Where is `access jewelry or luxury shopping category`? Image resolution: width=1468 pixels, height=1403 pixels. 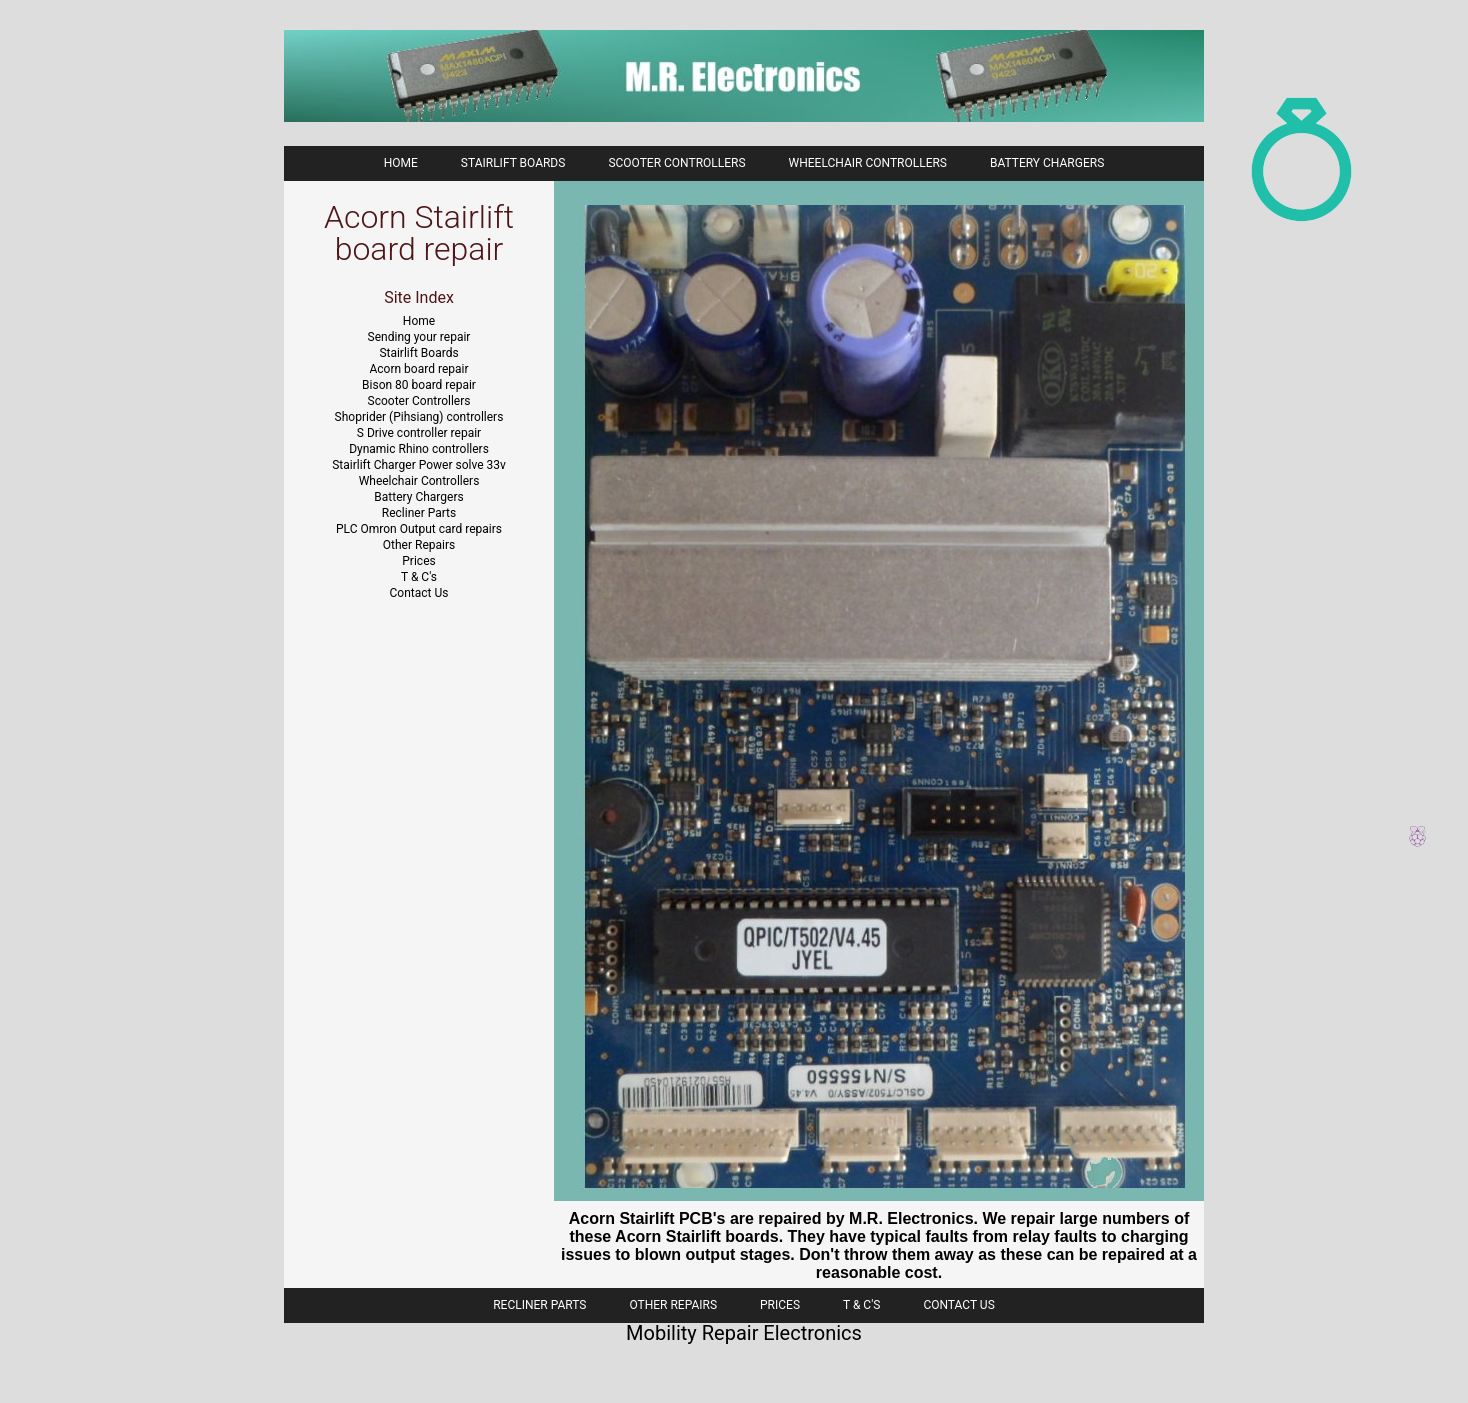 access jewelry or luxury shopping category is located at coordinates (1301, 162).